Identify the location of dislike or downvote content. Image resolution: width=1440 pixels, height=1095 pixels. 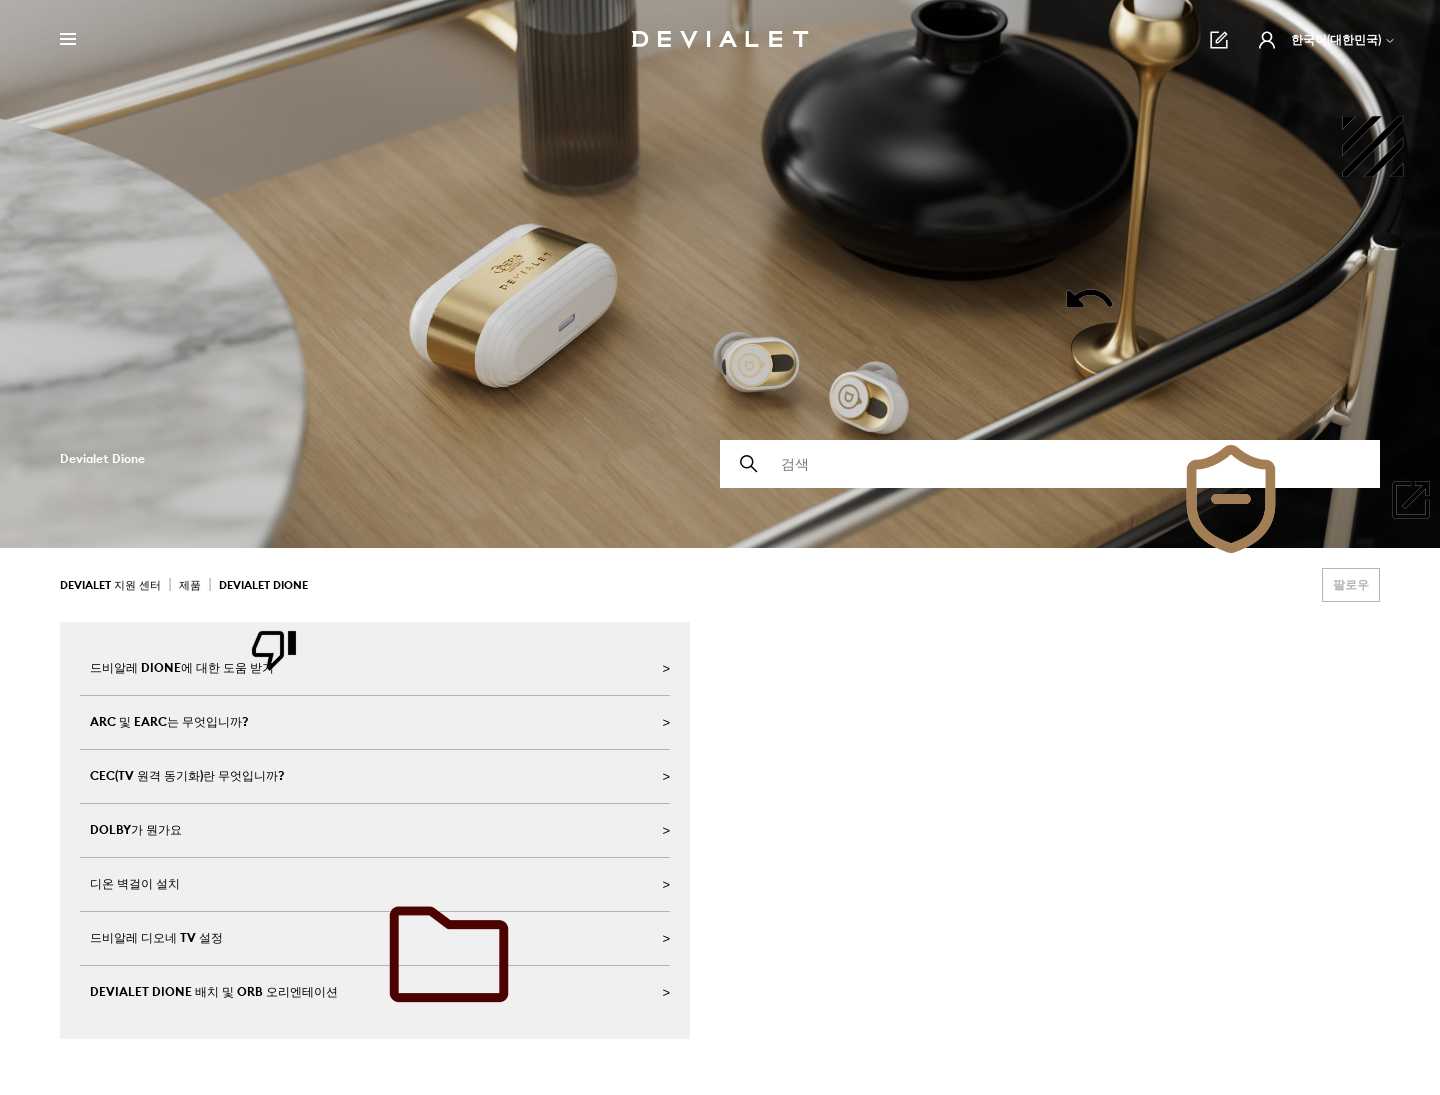
(274, 649).